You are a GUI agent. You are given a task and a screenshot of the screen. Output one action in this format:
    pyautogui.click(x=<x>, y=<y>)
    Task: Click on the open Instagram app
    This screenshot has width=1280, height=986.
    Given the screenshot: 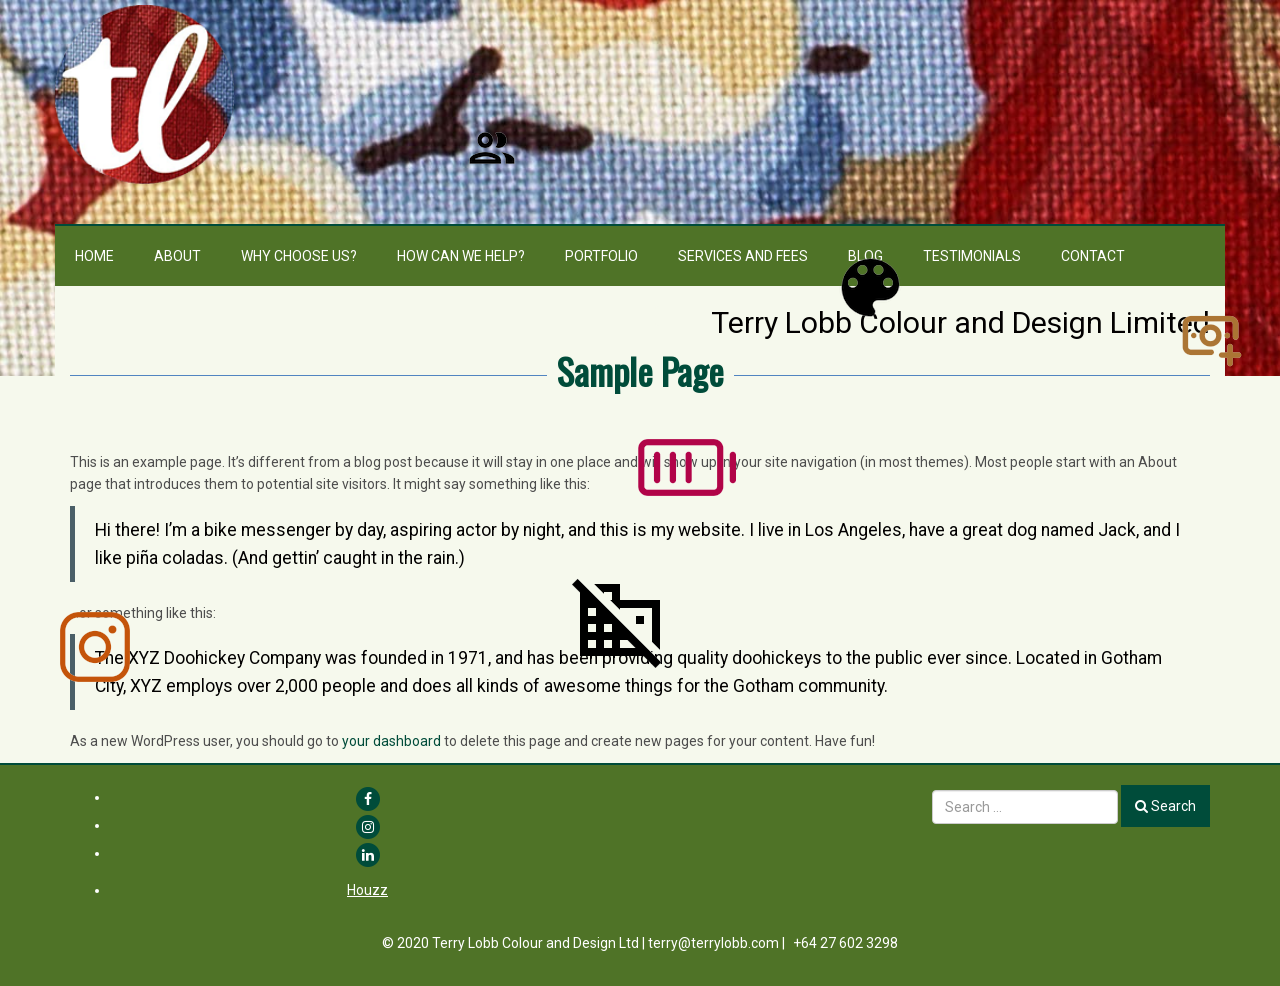 What is the action you would take?
    pyautogui.click(x=95, y=647)
    